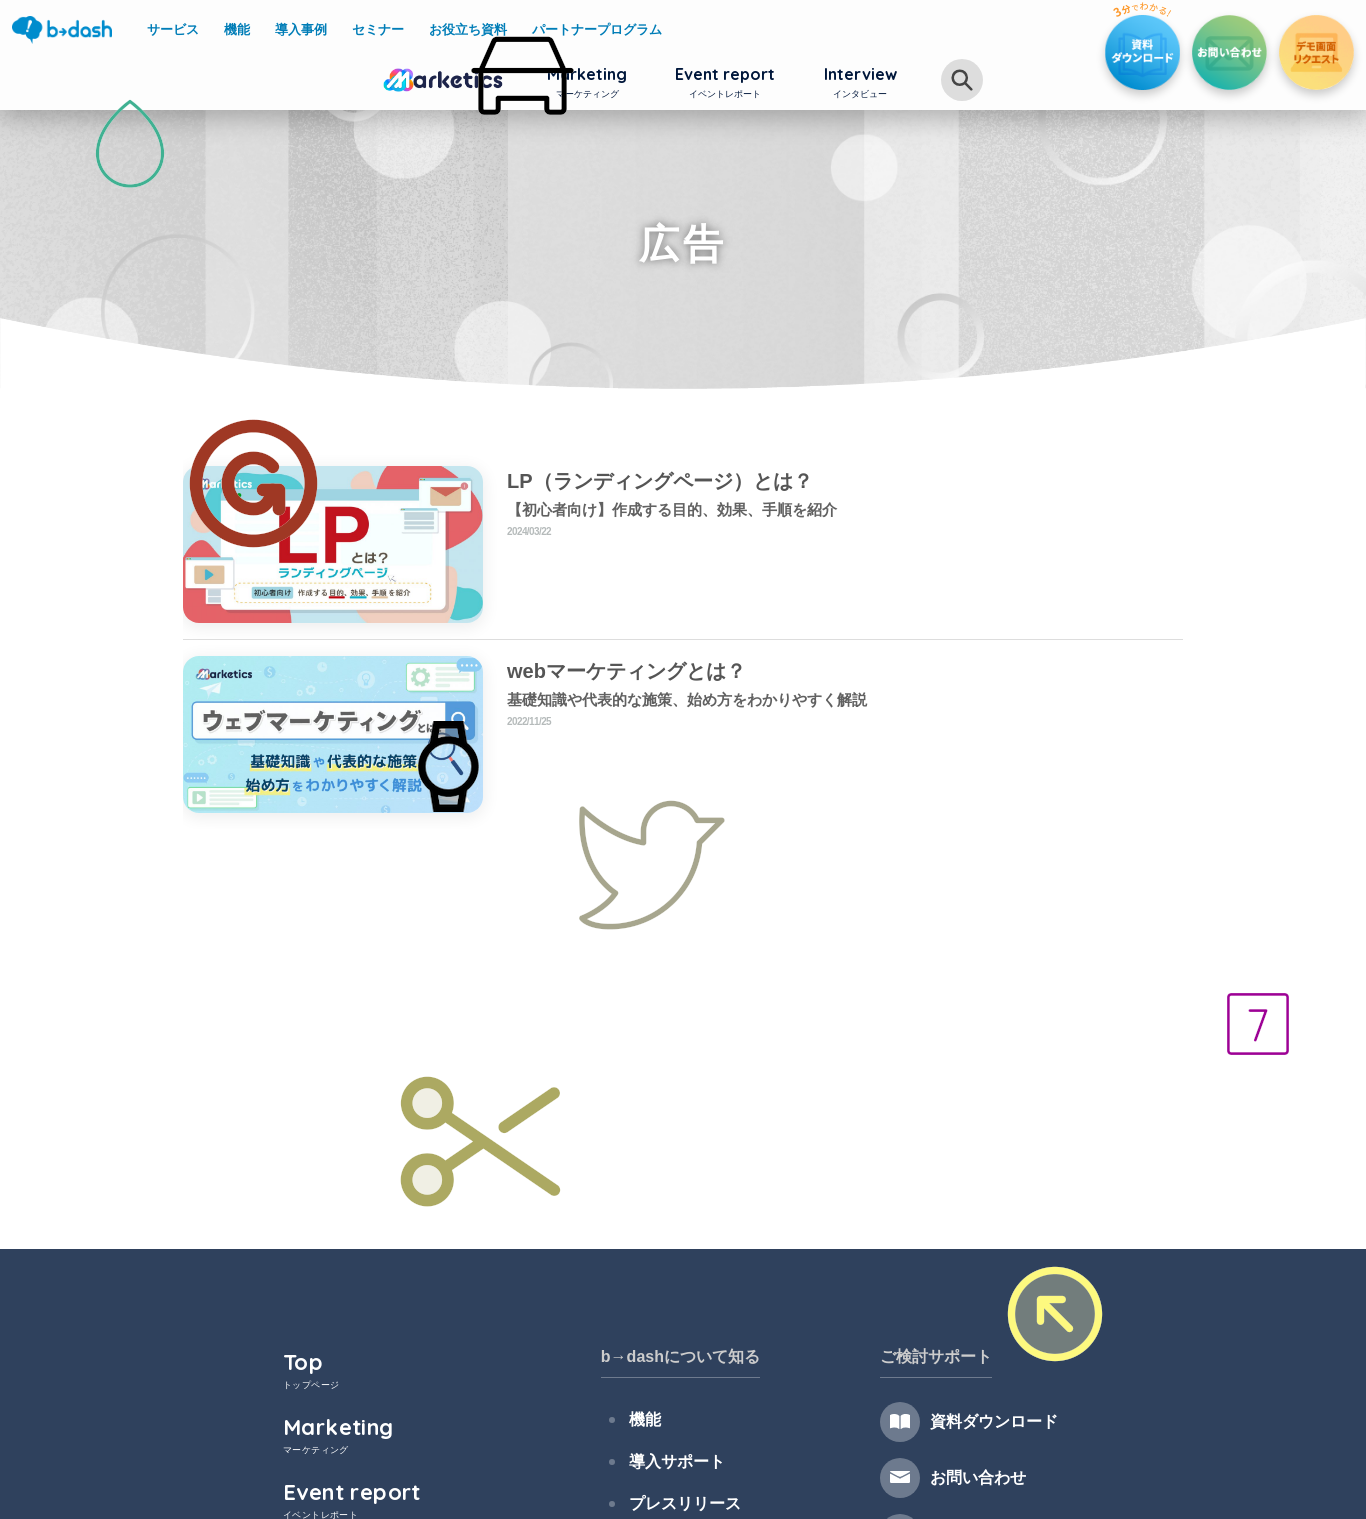  What do you see at coordinates (253, 483) in the screenshot?
I see `visit gumroad profile or store` at bounding box center [253, 483].